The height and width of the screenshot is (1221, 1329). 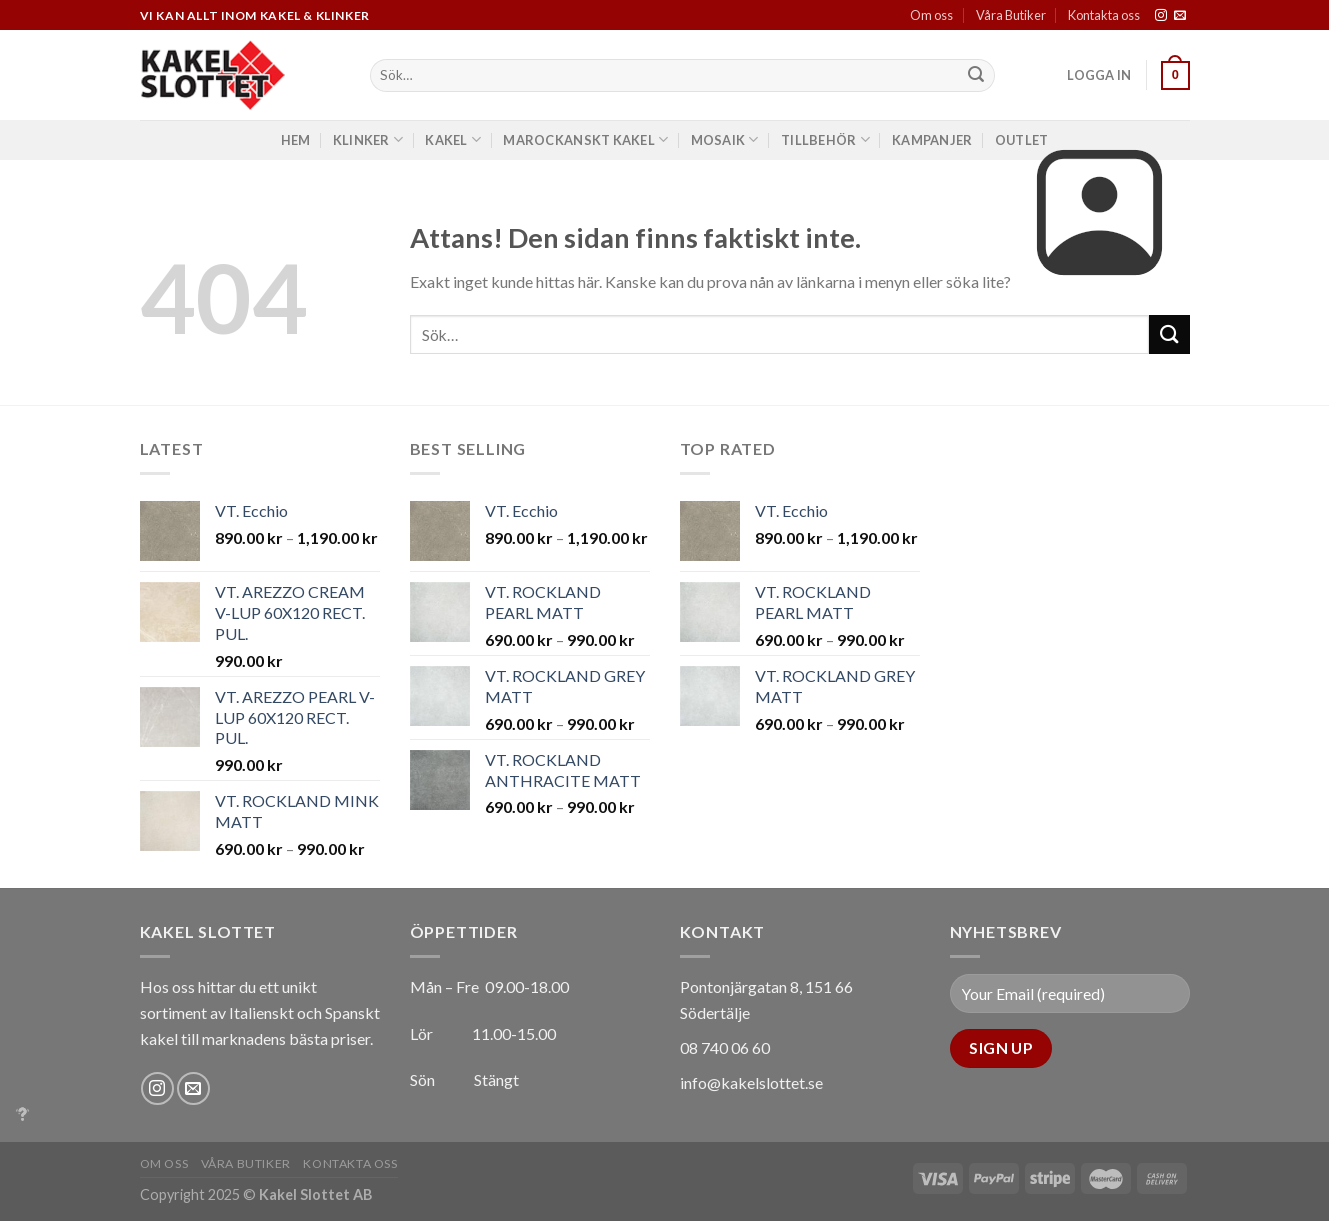 What do you see at coordinates (22, 1111) in the screenshot?
I see `indicates no internet connection despite wifi signal` at bounding box center [22, 1111].